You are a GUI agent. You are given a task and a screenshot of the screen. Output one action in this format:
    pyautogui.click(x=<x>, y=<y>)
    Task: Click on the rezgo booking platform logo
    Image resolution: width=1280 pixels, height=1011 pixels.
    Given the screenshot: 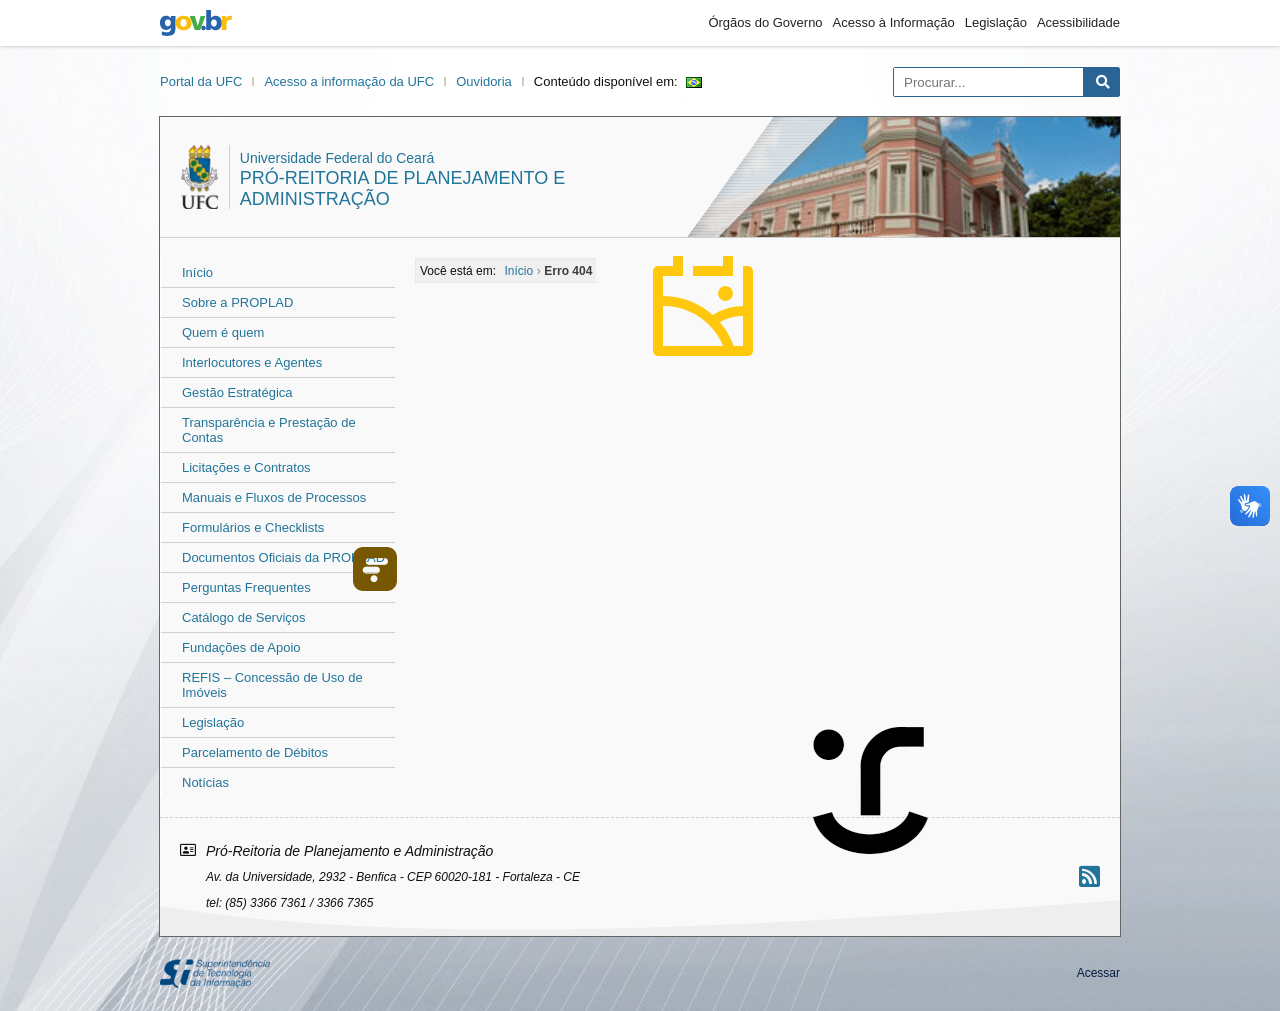 What is the action you would take?
    pyautogui.click(x=870, y=790)
    